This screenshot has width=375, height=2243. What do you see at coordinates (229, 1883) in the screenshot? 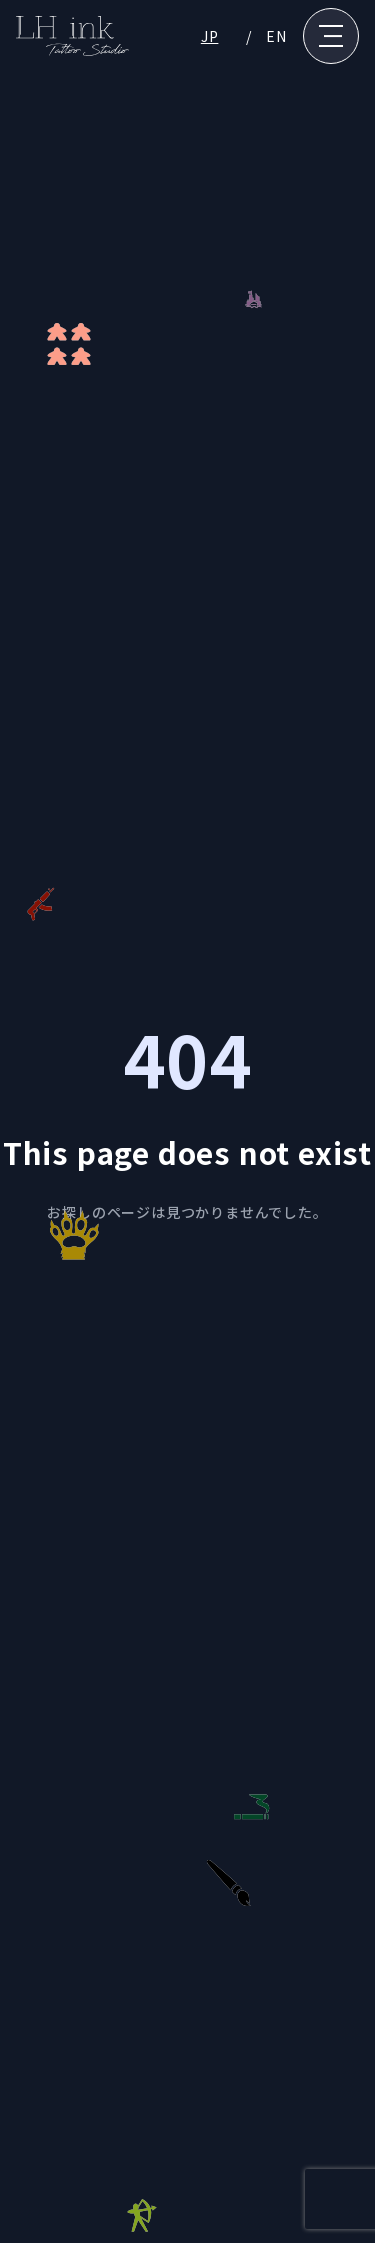
I see `access drawing or painting tools` at bounding box center [229, 1883].